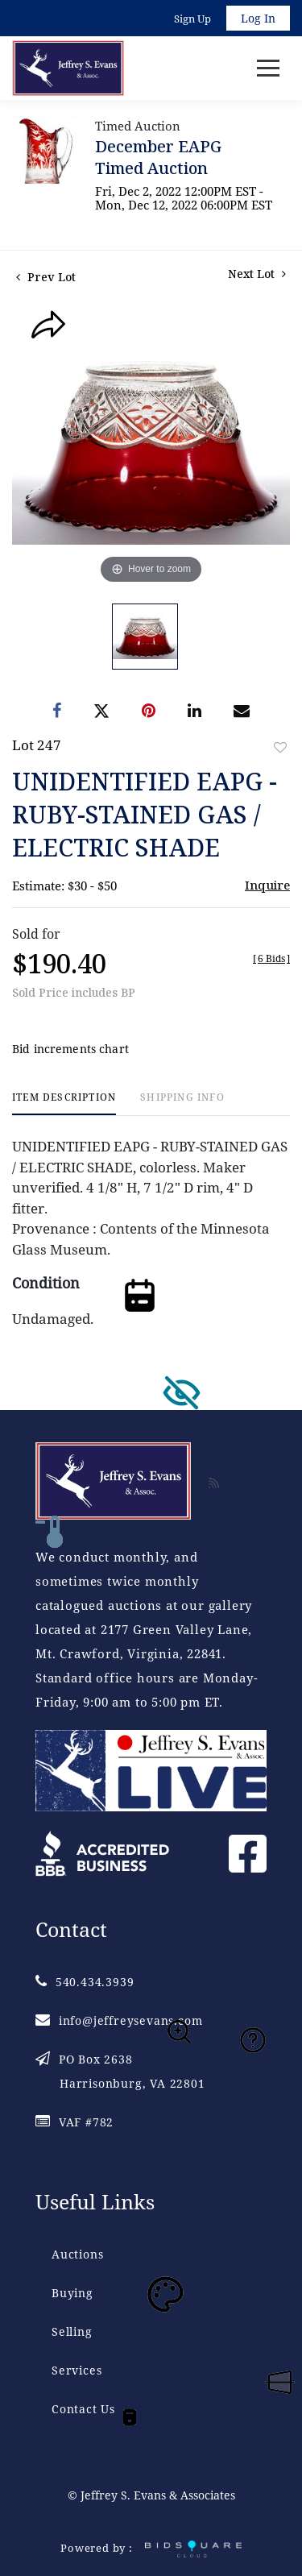 The height and width of the screenshot is (2576, 302). What do you see at coordinates (181, 1392) in the screenshot?
I see `hide password or sensitive content` at bounding box center [181, 1392].